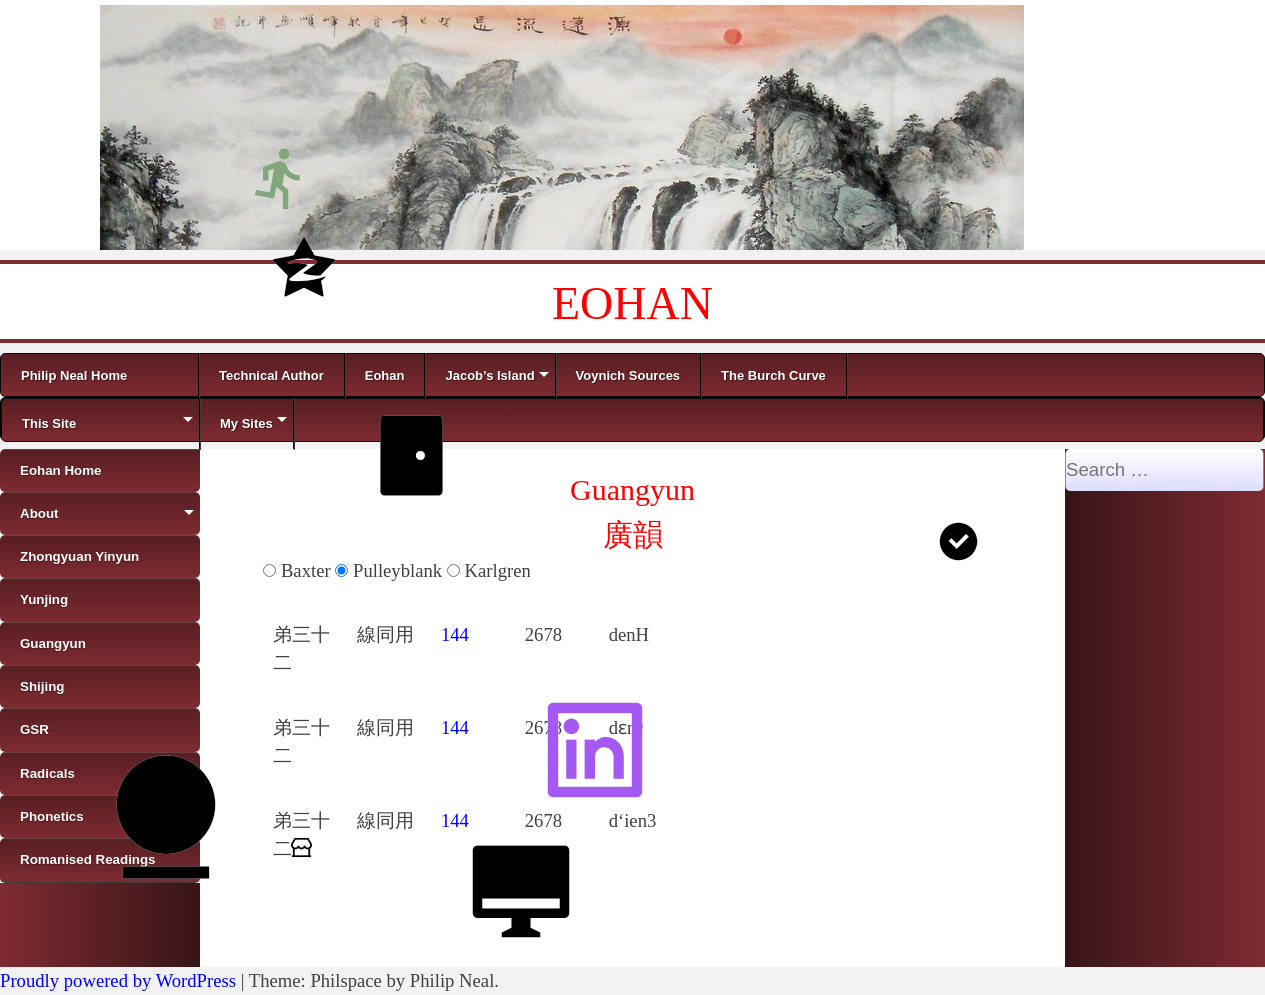  What do you see at coordinates (301, 847) in the screenshot?
I see `visit the online store` at bounding box center [301, 847].